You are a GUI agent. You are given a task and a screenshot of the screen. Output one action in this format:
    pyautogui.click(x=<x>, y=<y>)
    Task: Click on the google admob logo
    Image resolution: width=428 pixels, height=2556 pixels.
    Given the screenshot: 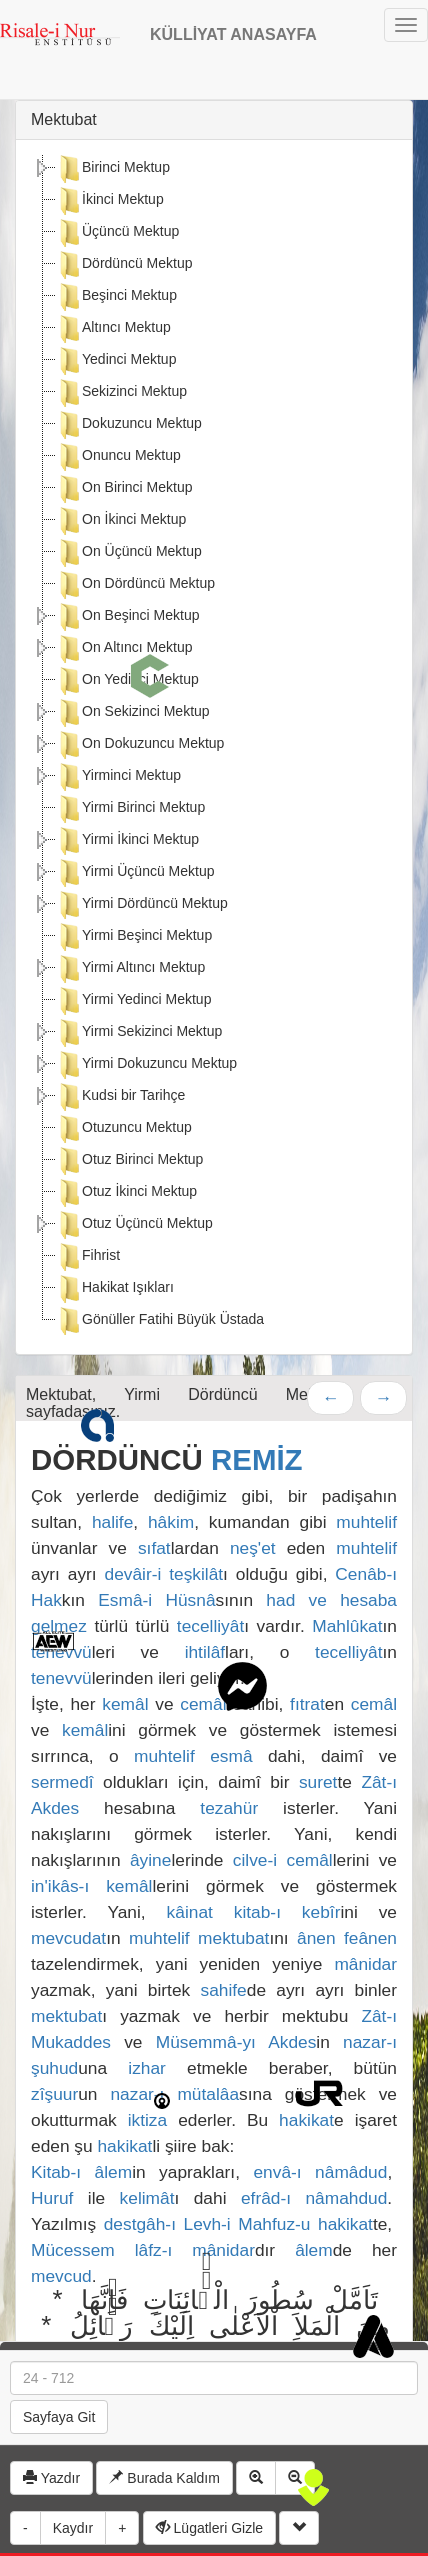 What is the action you would take?
    pyautogui.click(x=97, y=1425)
    